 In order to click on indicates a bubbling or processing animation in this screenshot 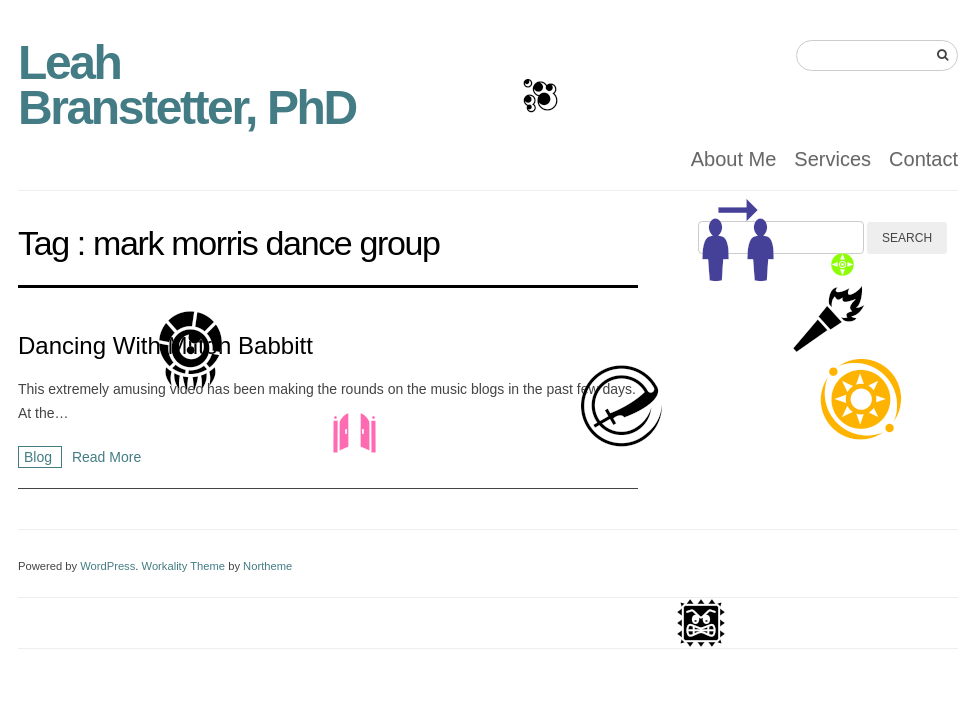, I will do `click(540, 95)`.